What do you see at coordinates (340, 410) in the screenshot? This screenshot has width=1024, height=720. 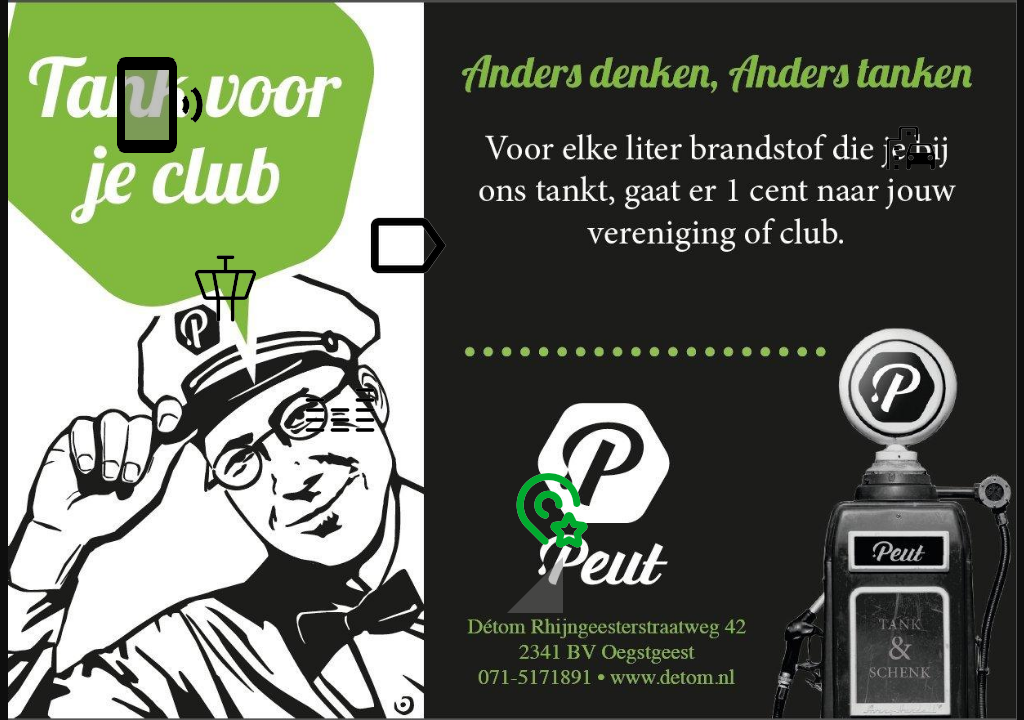 I see `adjust audio equalizer settings` at bounding box center [340, 410].